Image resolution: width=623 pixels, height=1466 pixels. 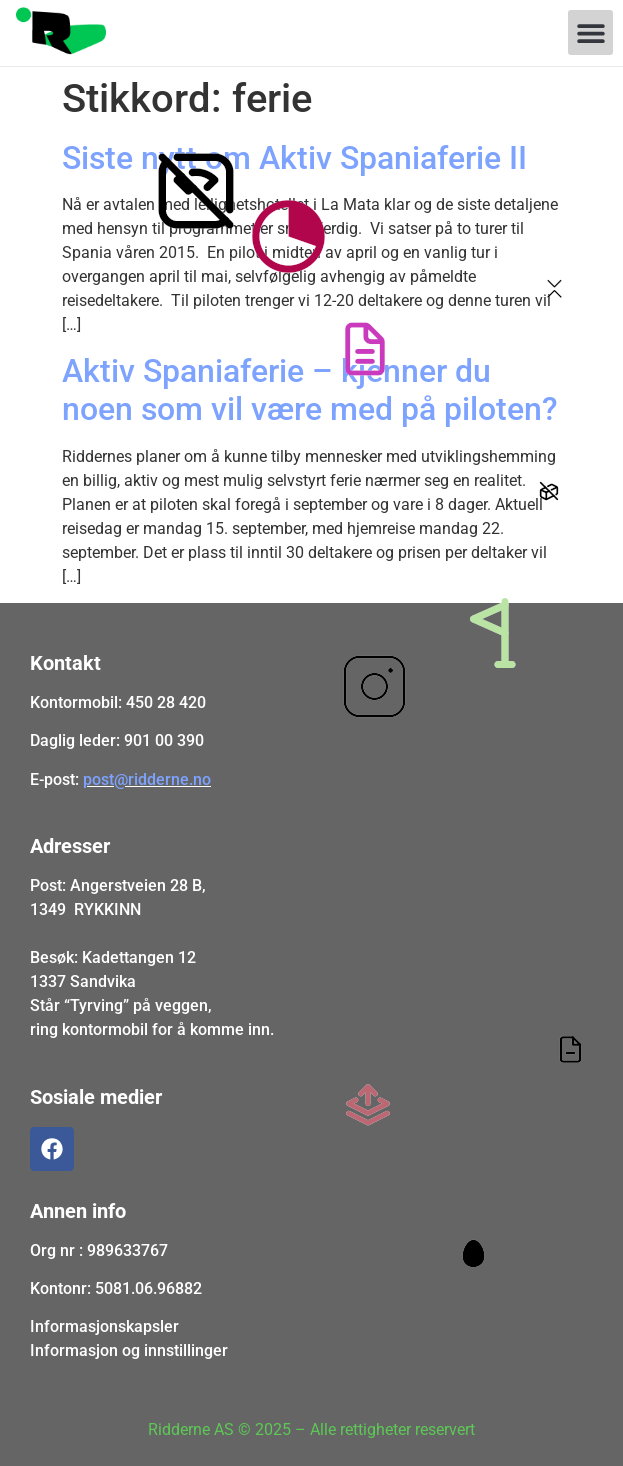 I want to click on view document details, so click(x=365, y=349).